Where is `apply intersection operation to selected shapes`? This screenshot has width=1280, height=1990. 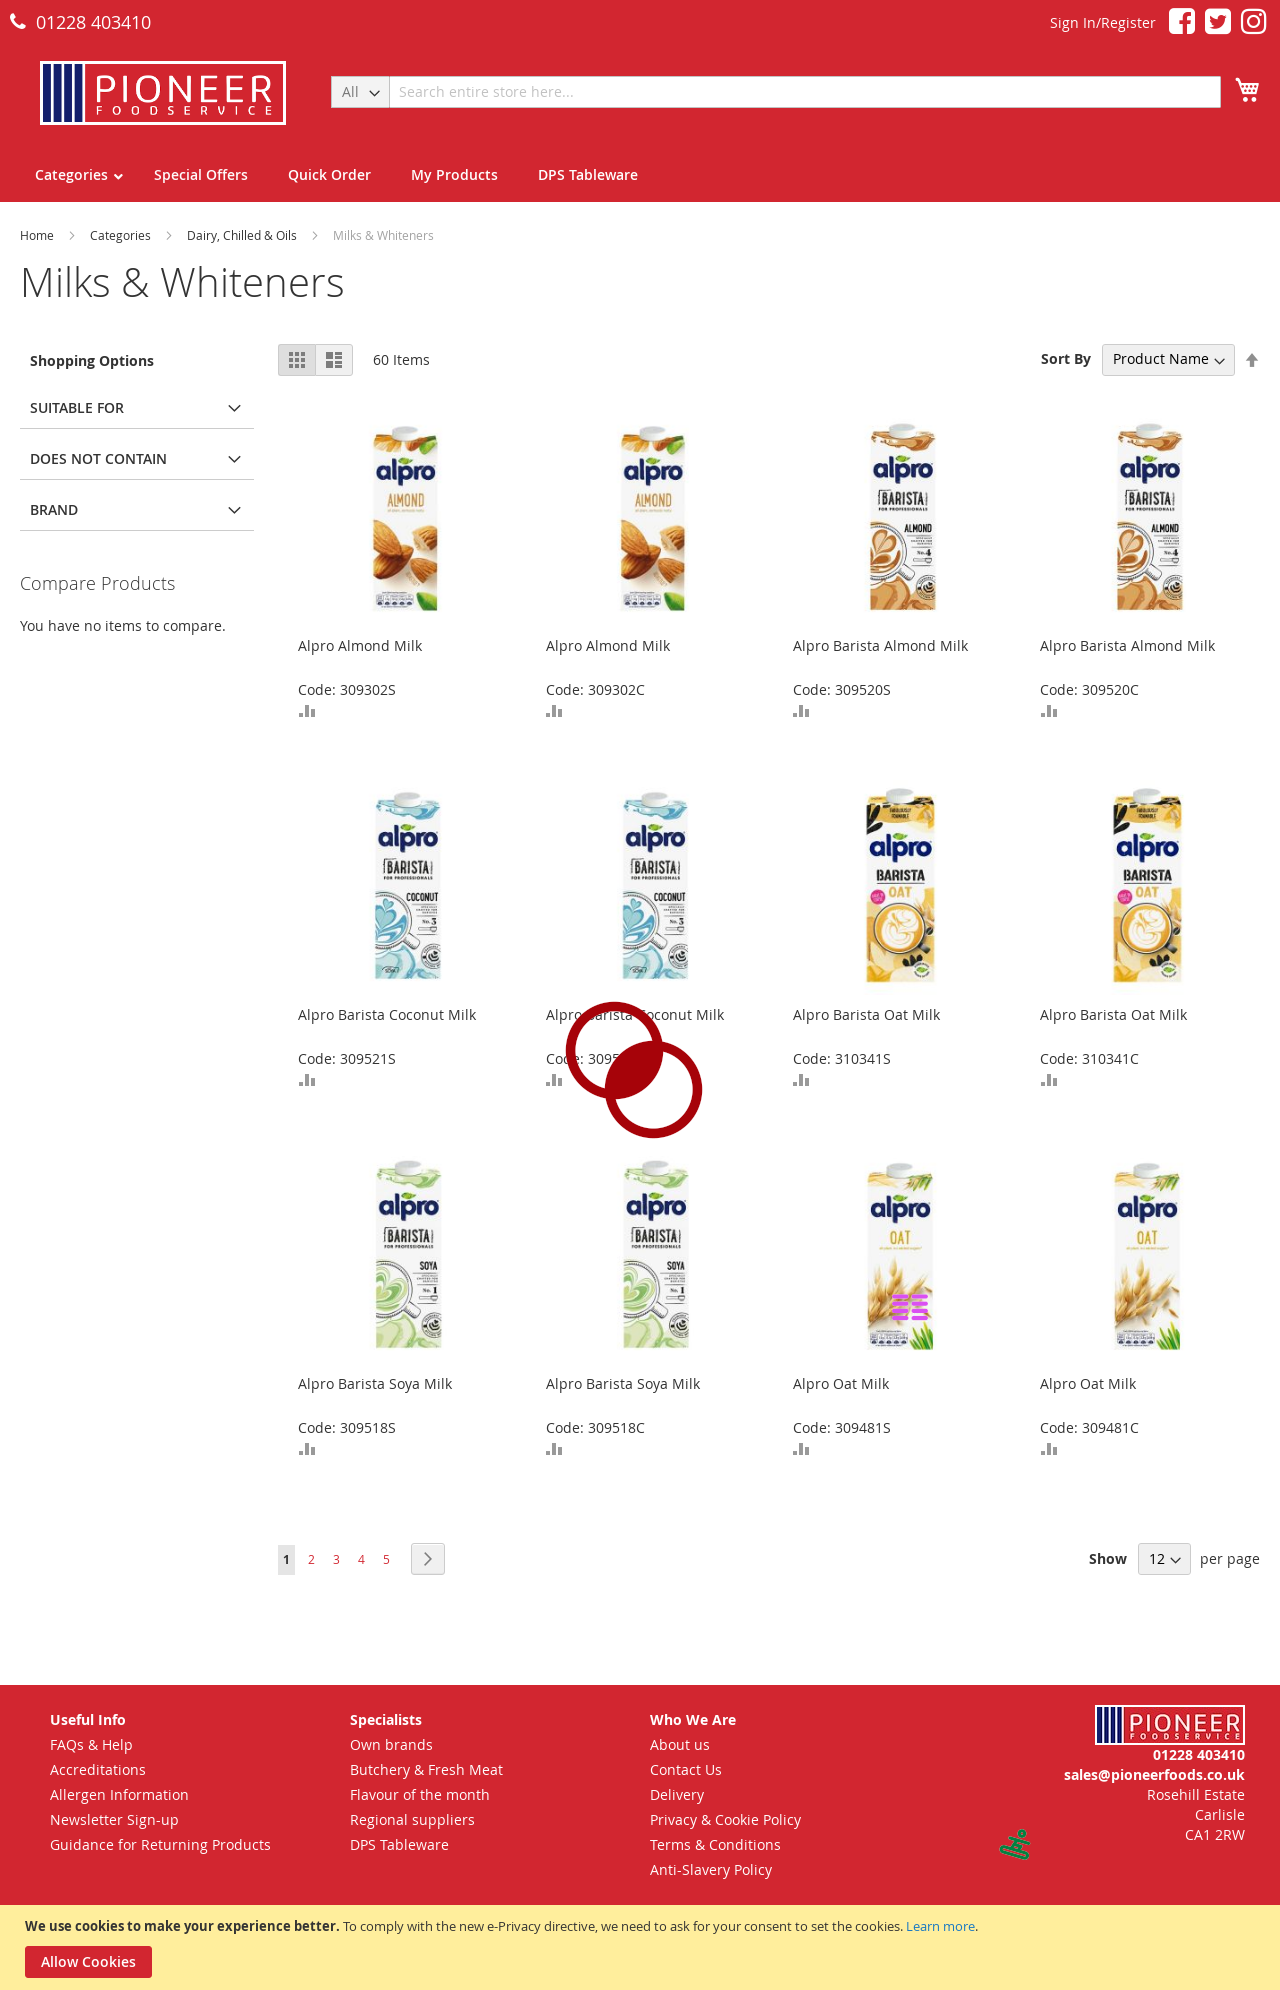 apply intersection operation to selected shapes is located at coordinates (634, 1070).